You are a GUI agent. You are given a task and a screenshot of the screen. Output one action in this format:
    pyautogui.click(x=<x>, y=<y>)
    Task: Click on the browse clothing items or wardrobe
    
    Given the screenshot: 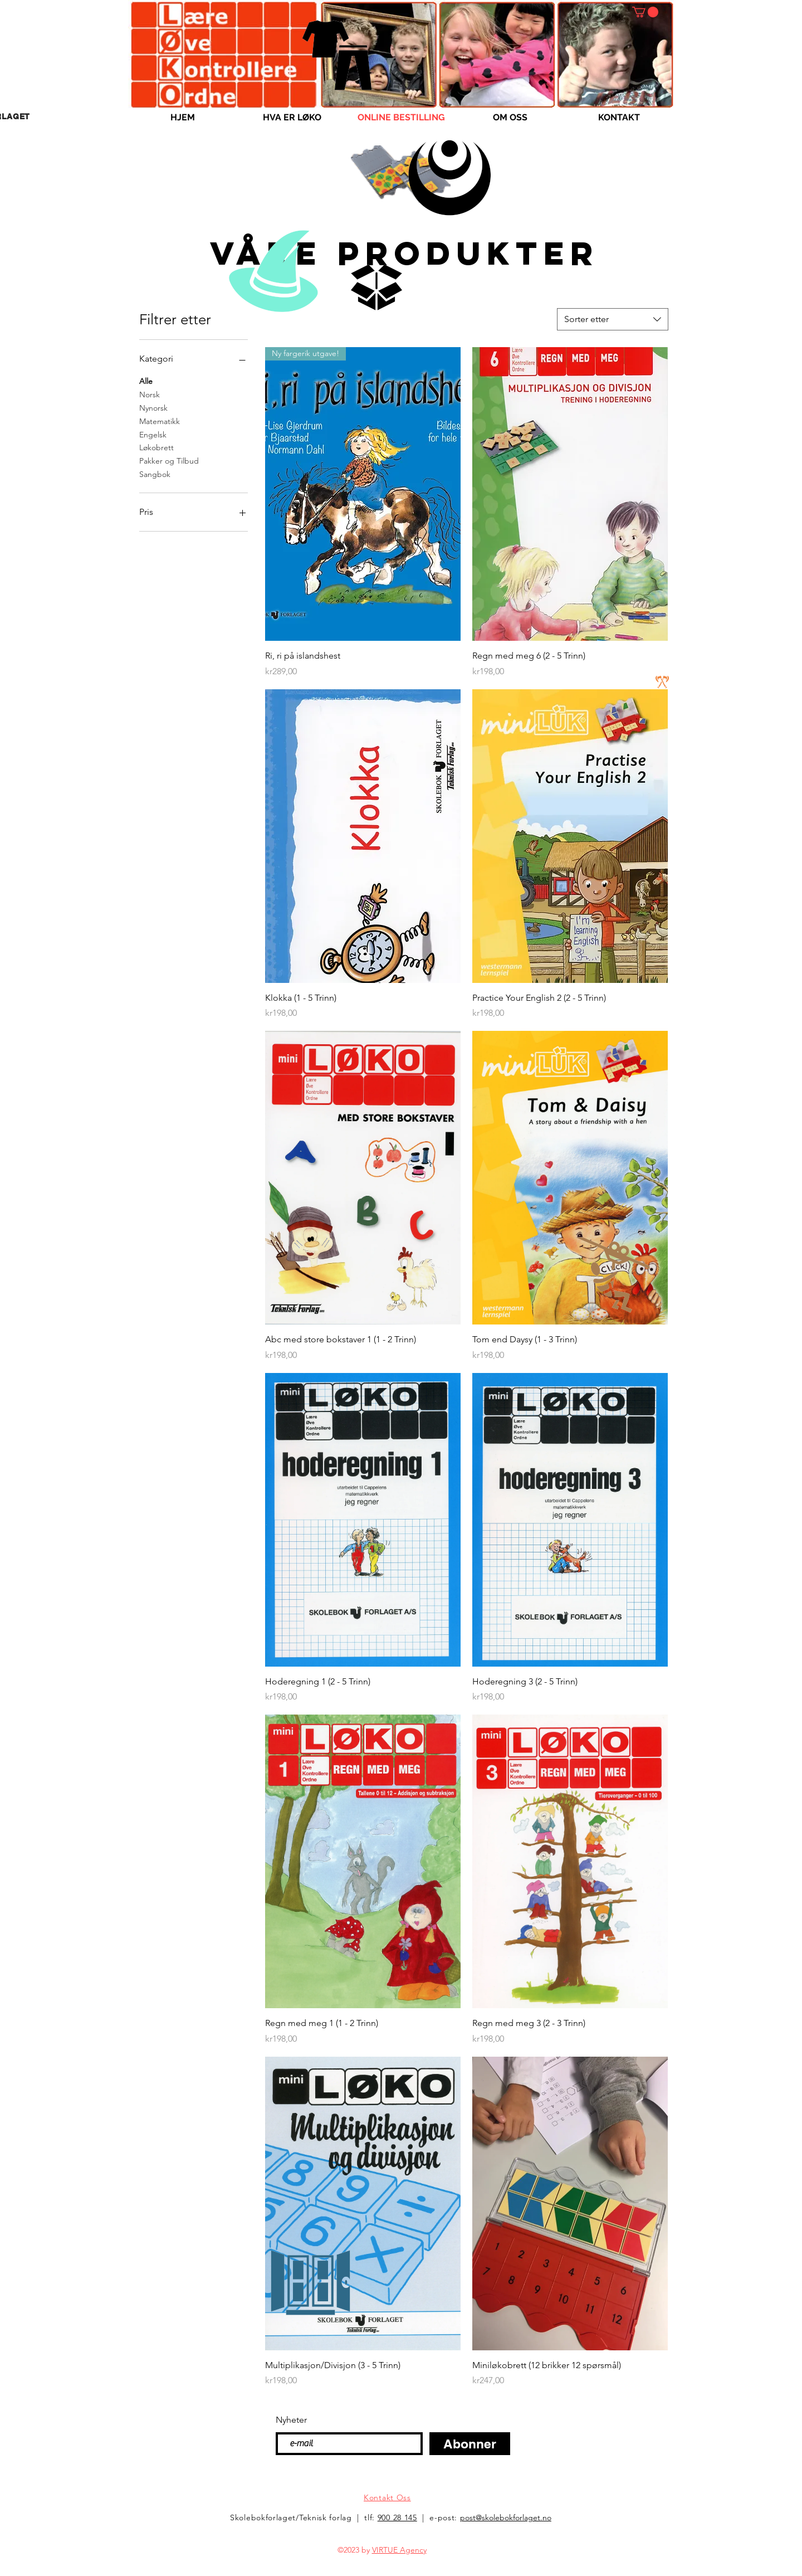 What is the action you would take?
    pyautogui.click(x=337, y=55)
    